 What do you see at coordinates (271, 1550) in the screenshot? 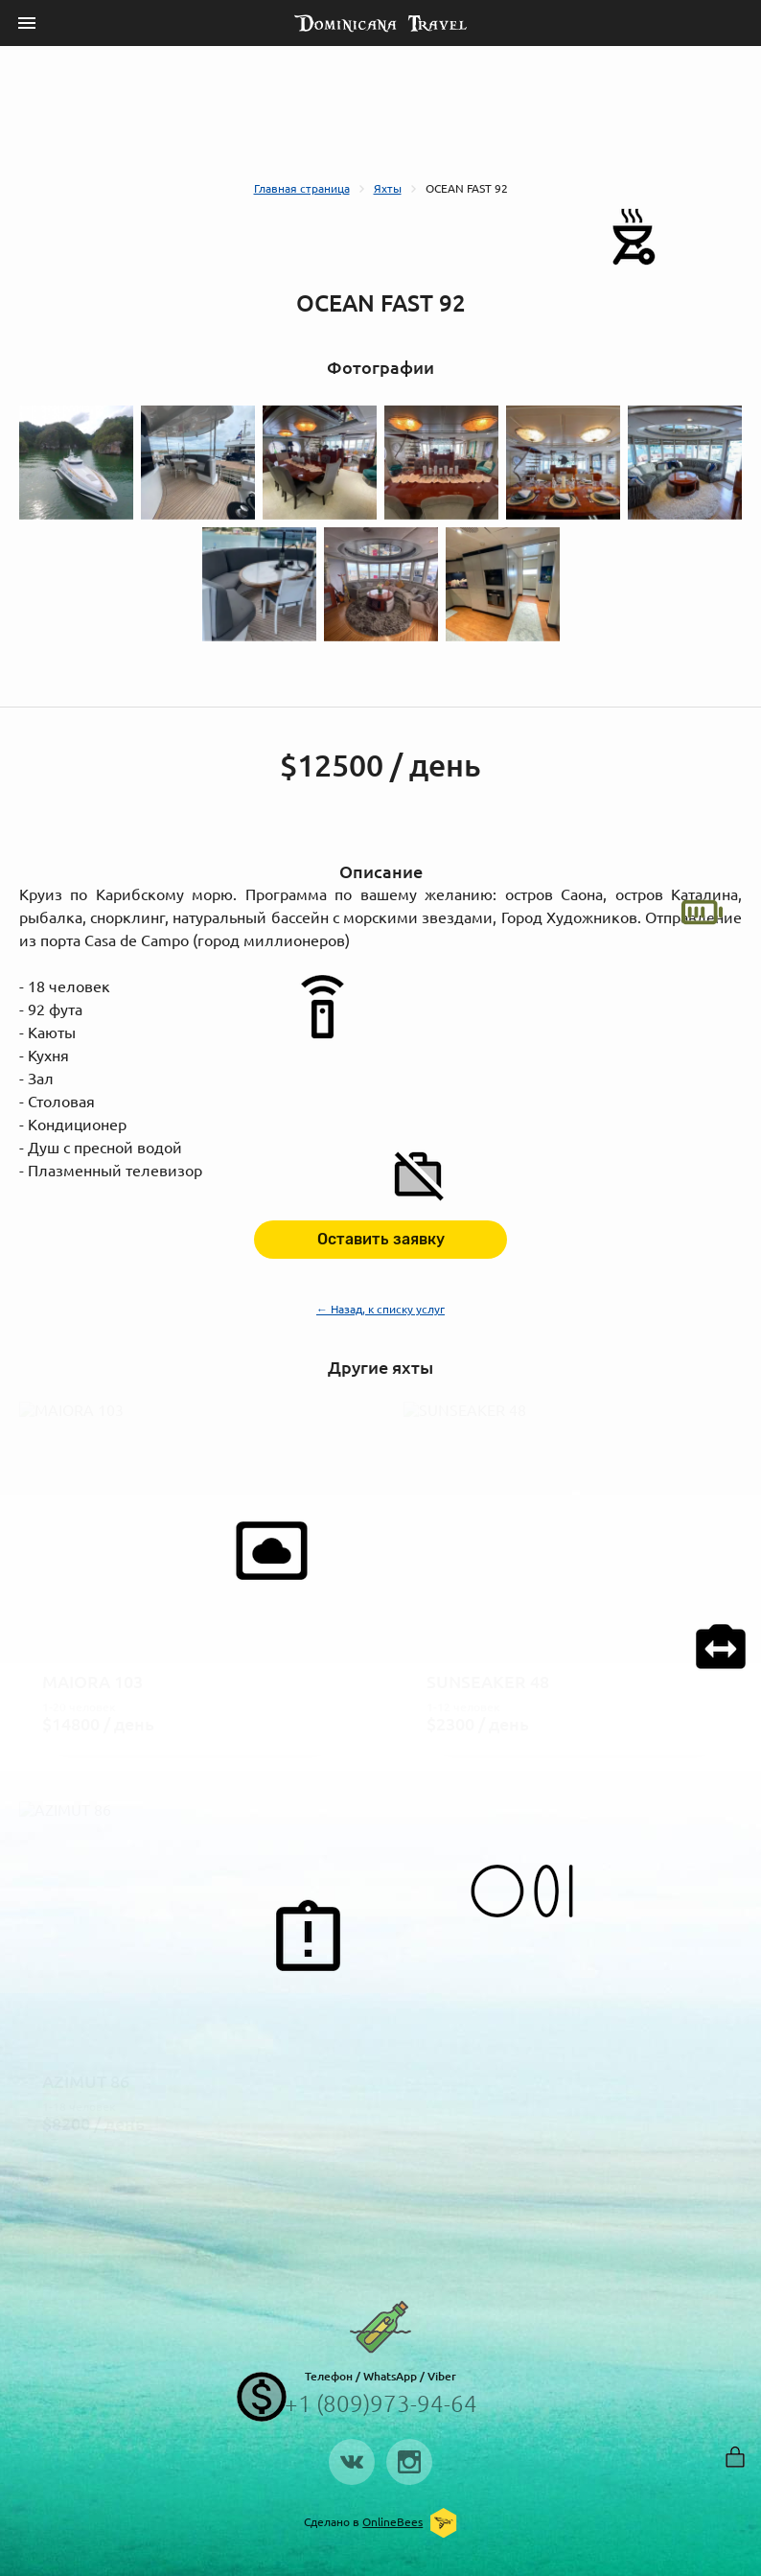
I see `access daydream or screen saver settings` at bounding box center [271, 1550].